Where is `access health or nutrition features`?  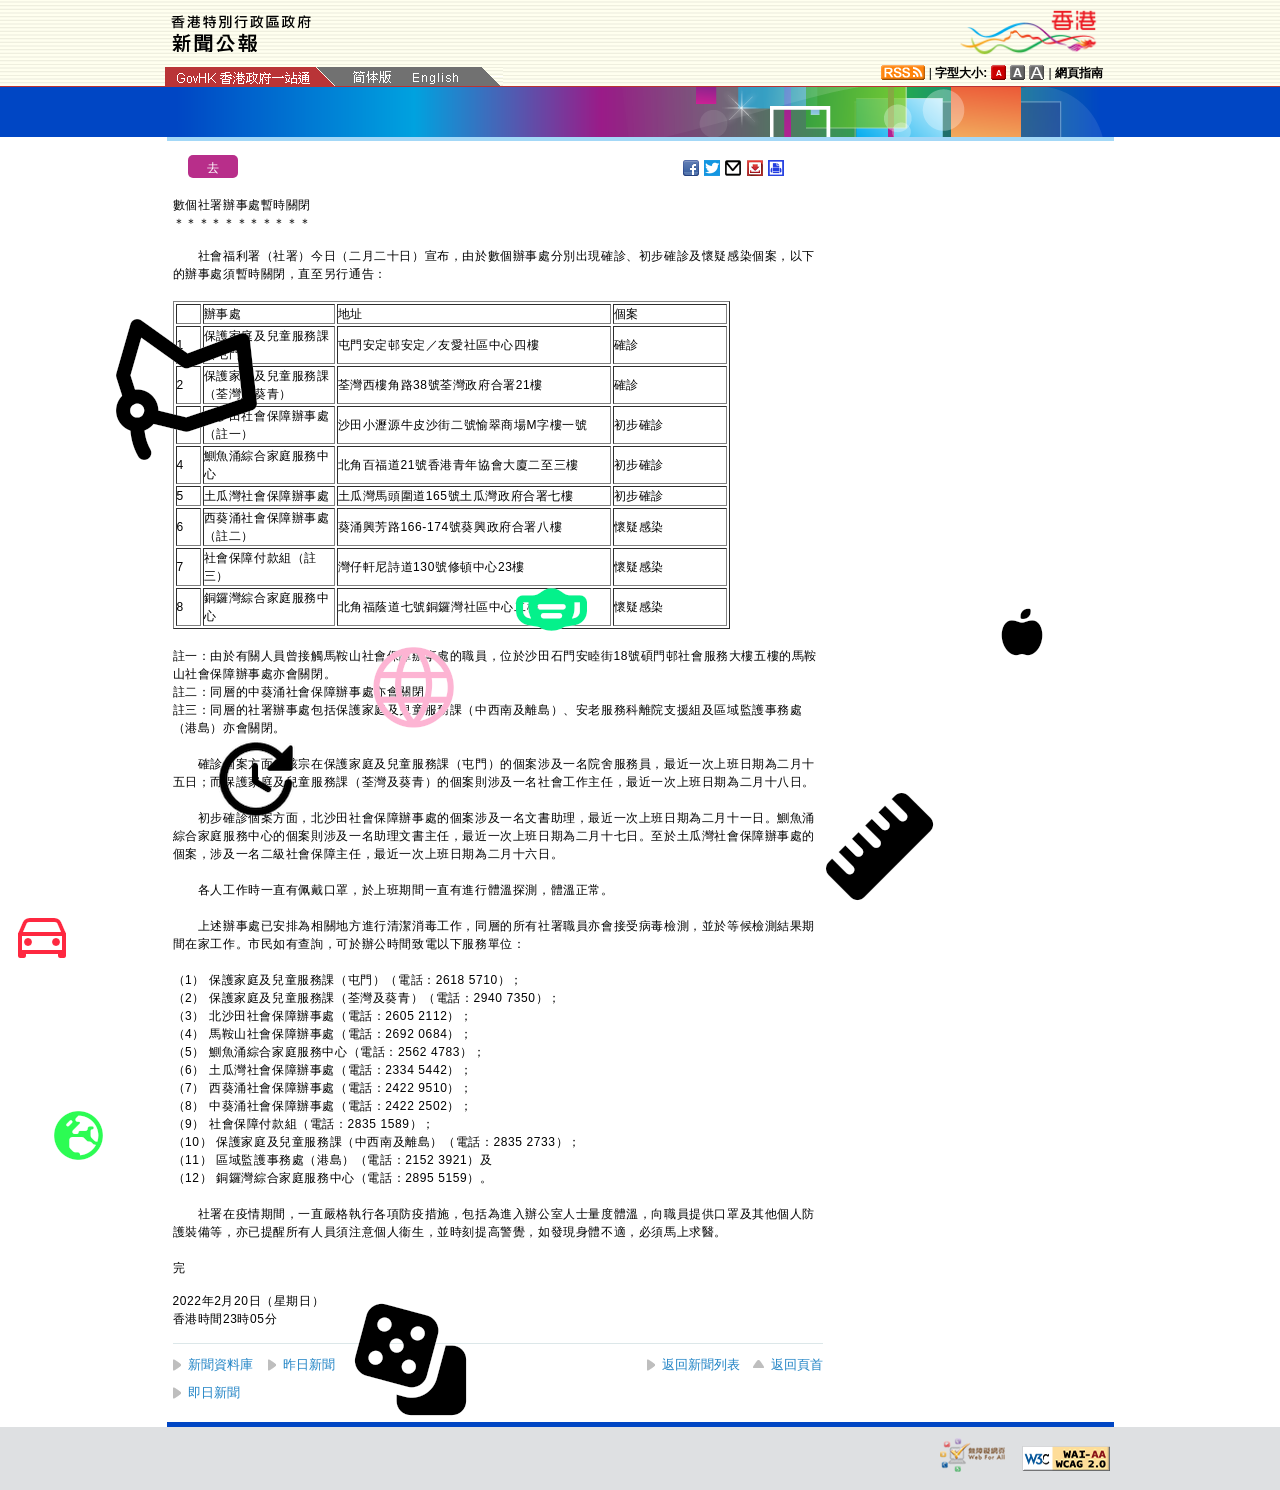
access health or nutrition features is located at coordinates (1022, 632).